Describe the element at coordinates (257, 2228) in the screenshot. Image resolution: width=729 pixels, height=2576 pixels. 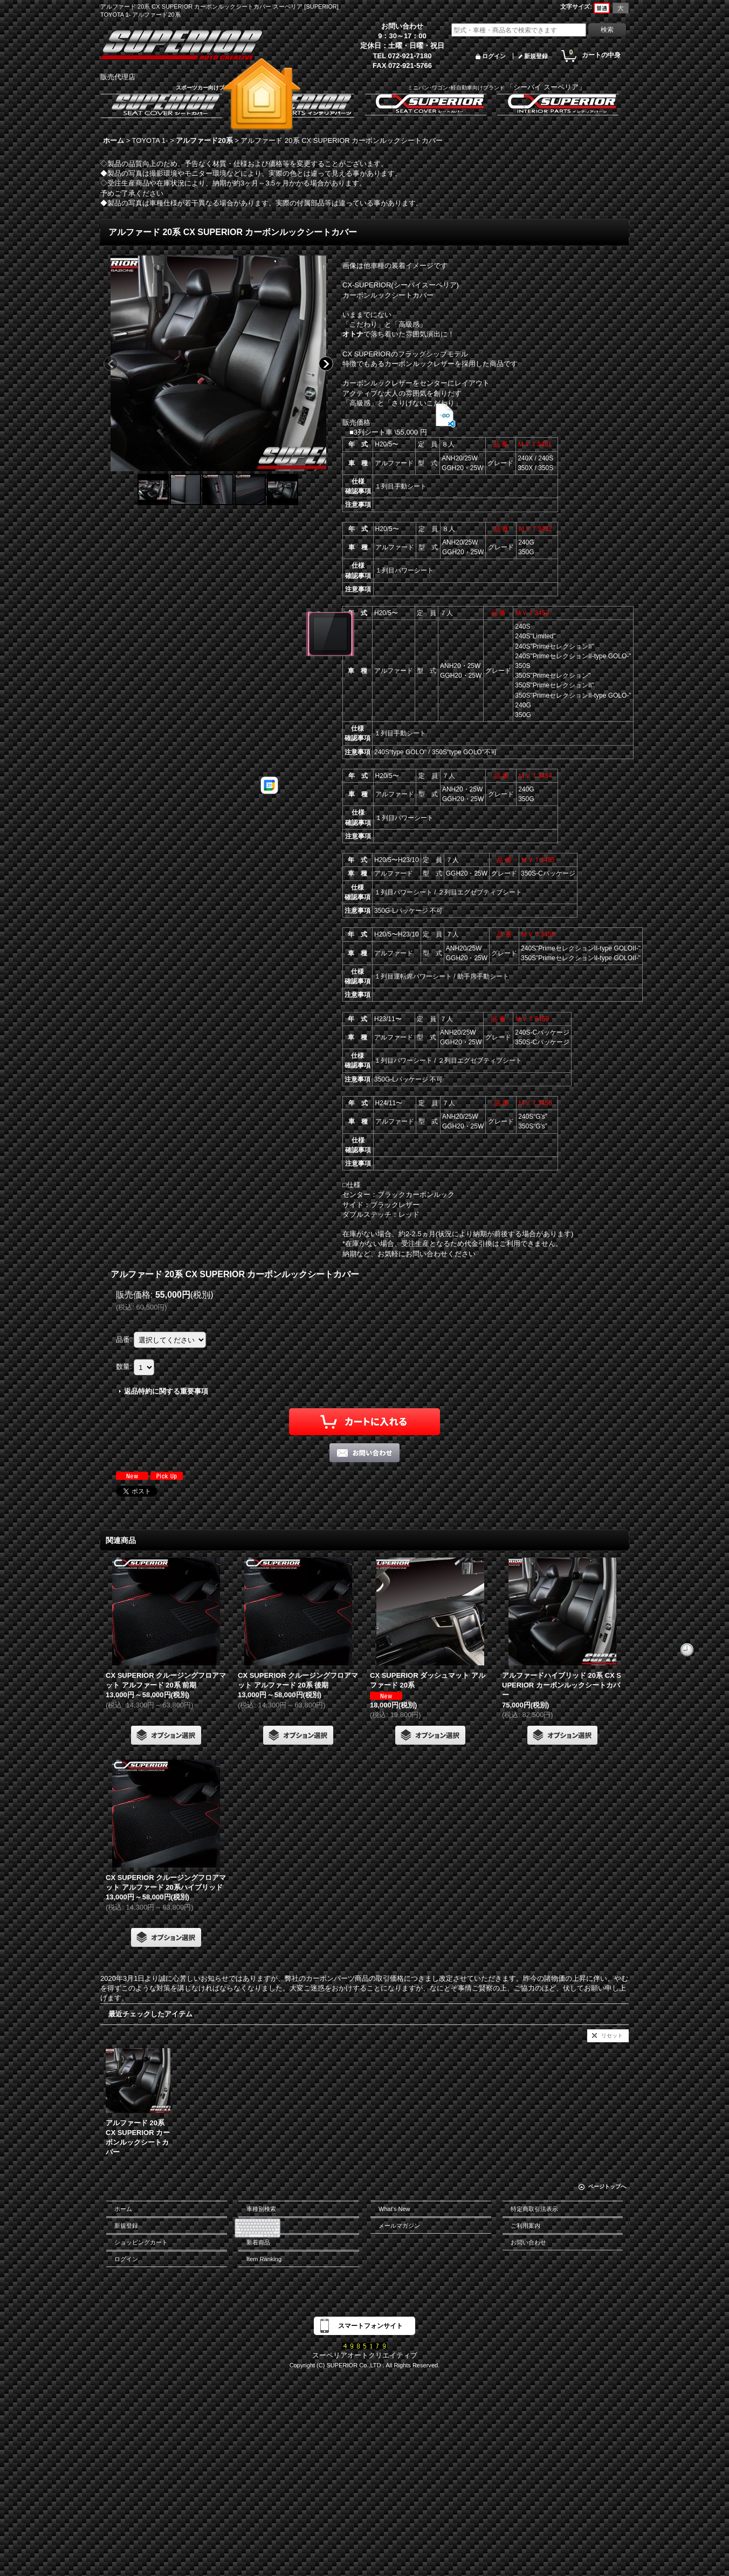
I see `connect a bluetooth keyboard` at that location.